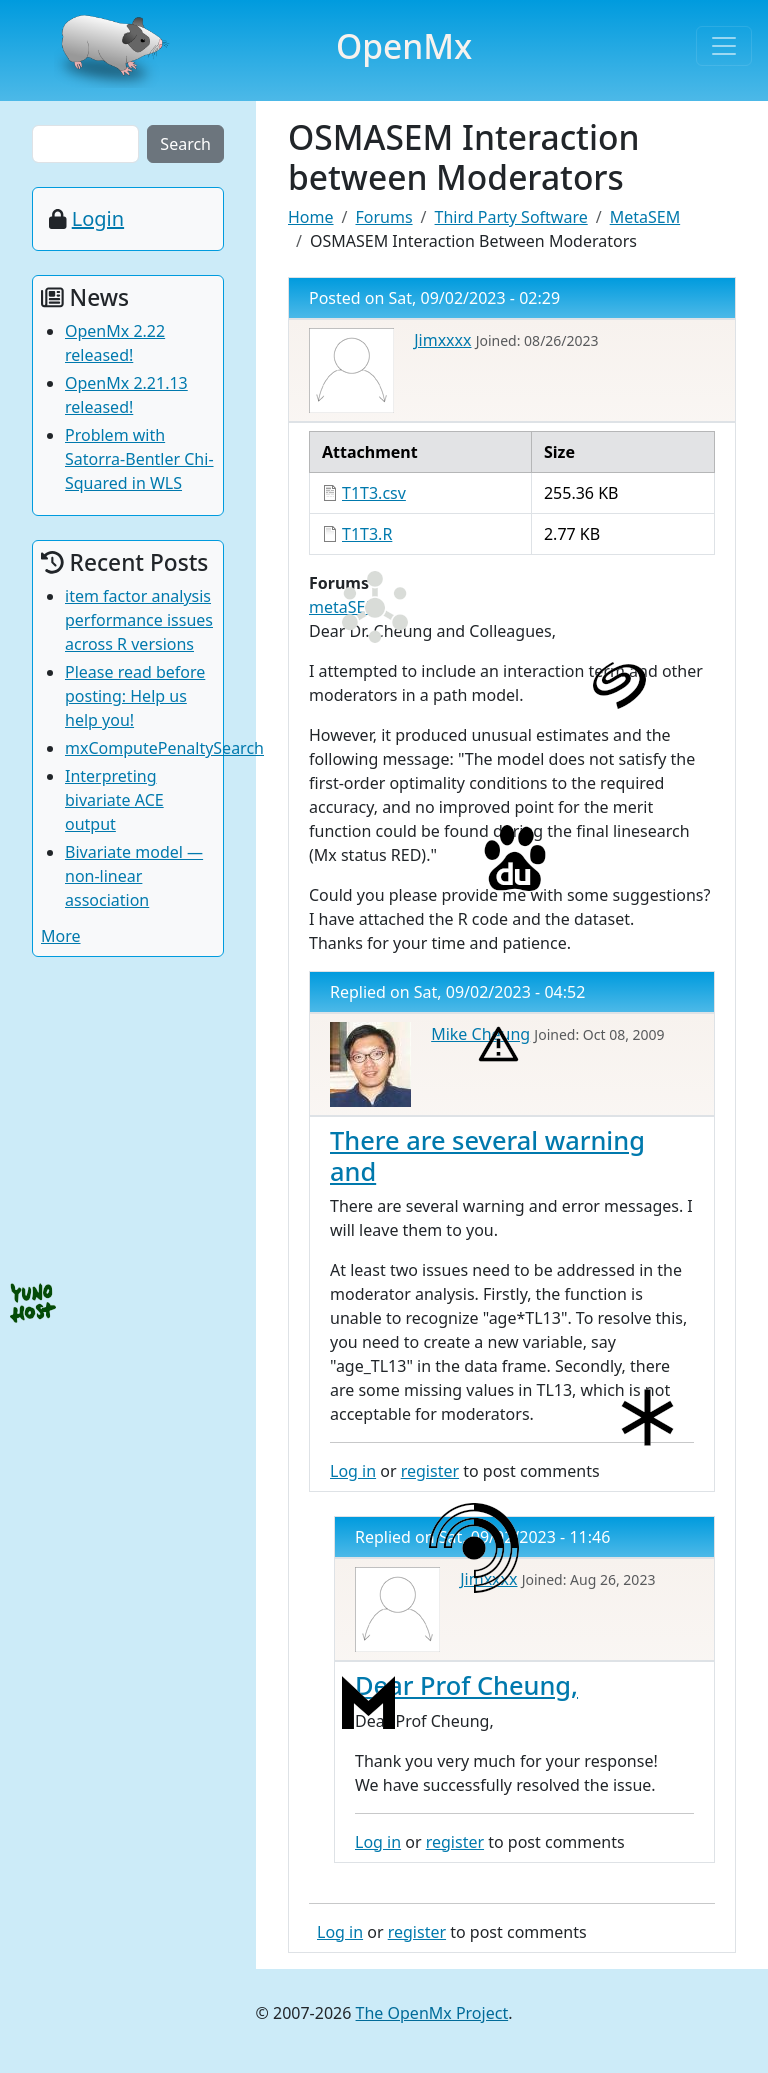  What do you see at coordinates (515, 858) in the screenshot?
I see `open Baidu search engine` at bounding box center [515, 858].